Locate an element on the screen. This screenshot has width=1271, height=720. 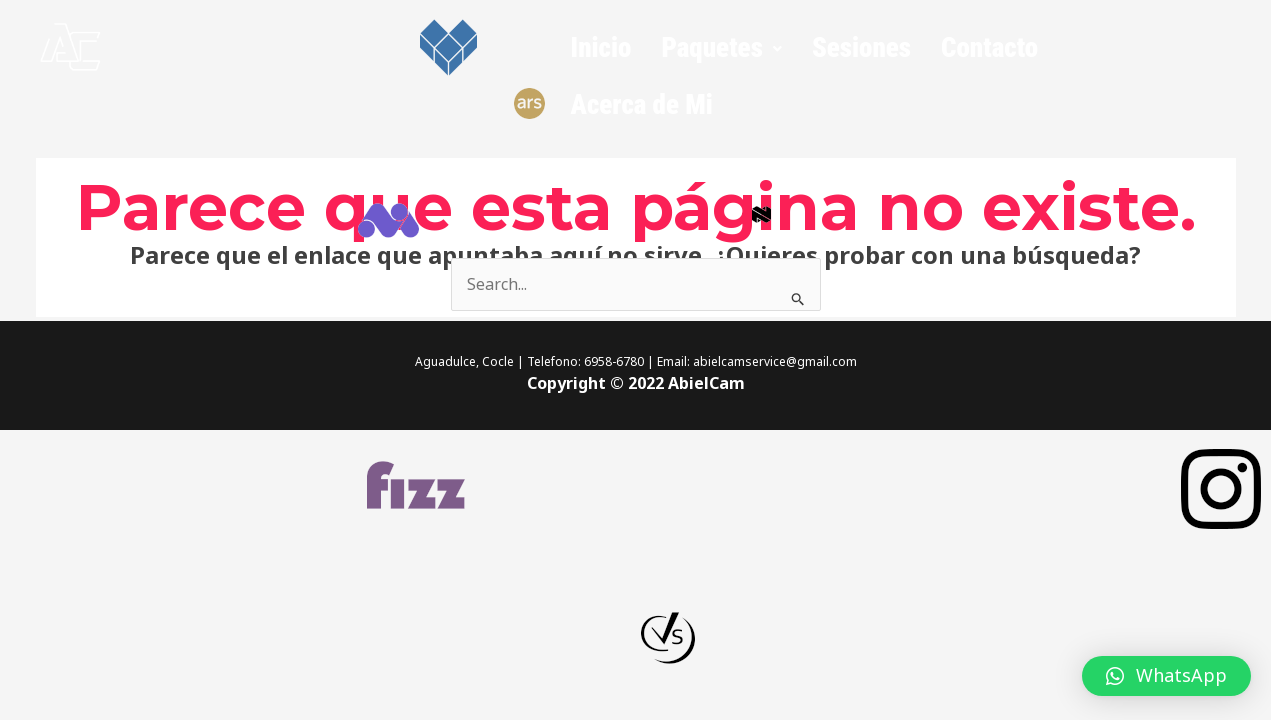
codeceptjs testing framework logo is located at coordinates (668, 638).